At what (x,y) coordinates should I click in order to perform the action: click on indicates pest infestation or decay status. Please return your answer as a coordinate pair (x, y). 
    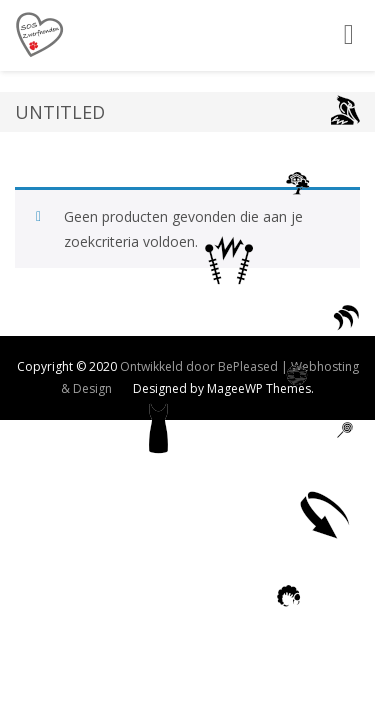
    Looking at the image, I should click on (288, 596).